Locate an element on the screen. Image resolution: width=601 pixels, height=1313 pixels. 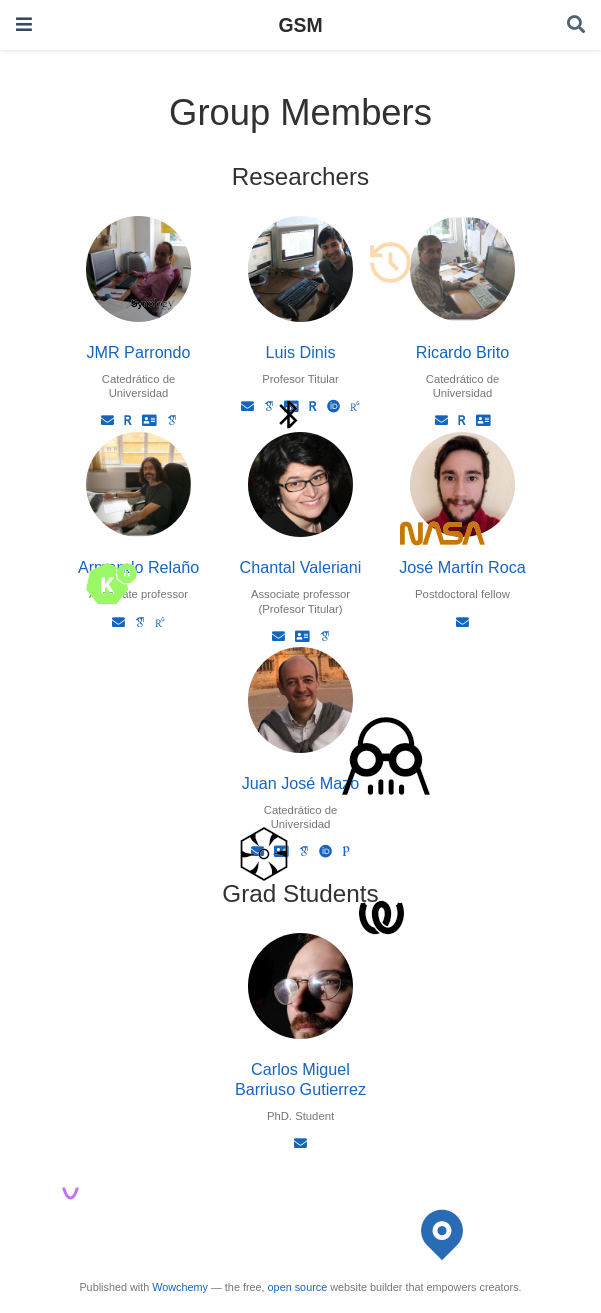
visit the voelkner website or store is located at coordinates (70, 1193).